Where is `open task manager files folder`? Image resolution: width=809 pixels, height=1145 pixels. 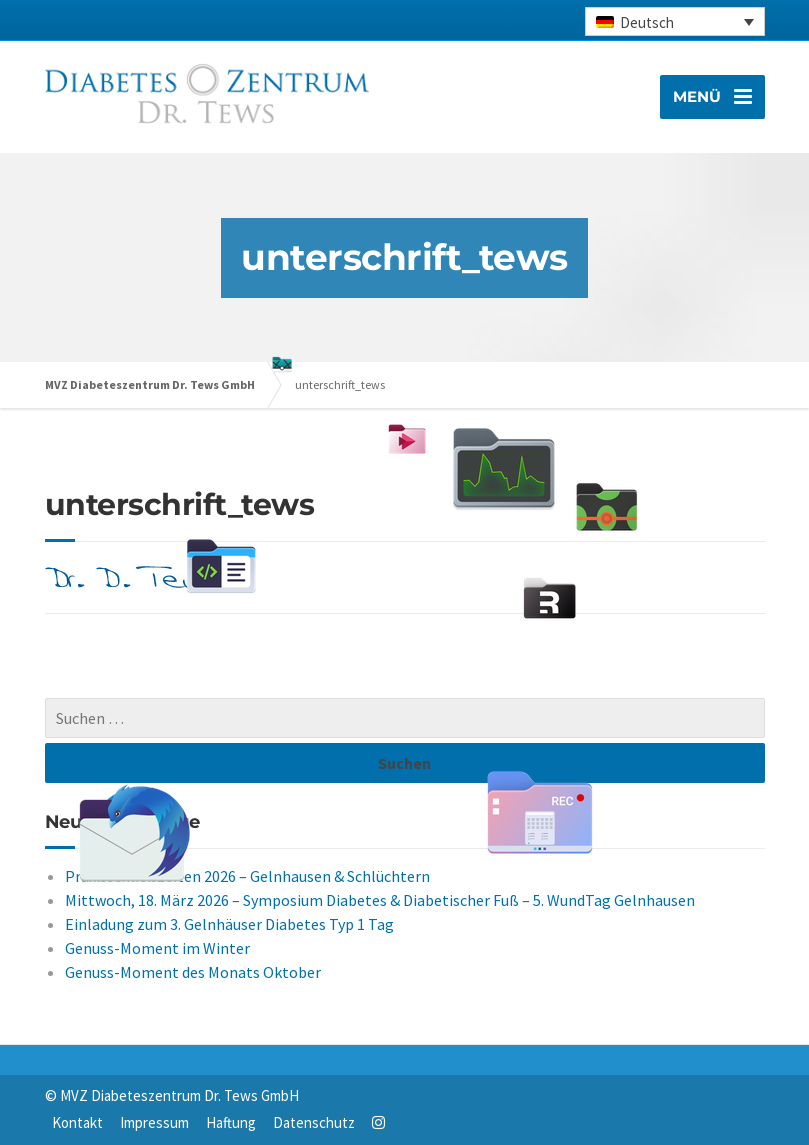
open task manager files folder is located at coordinates (503, 470).